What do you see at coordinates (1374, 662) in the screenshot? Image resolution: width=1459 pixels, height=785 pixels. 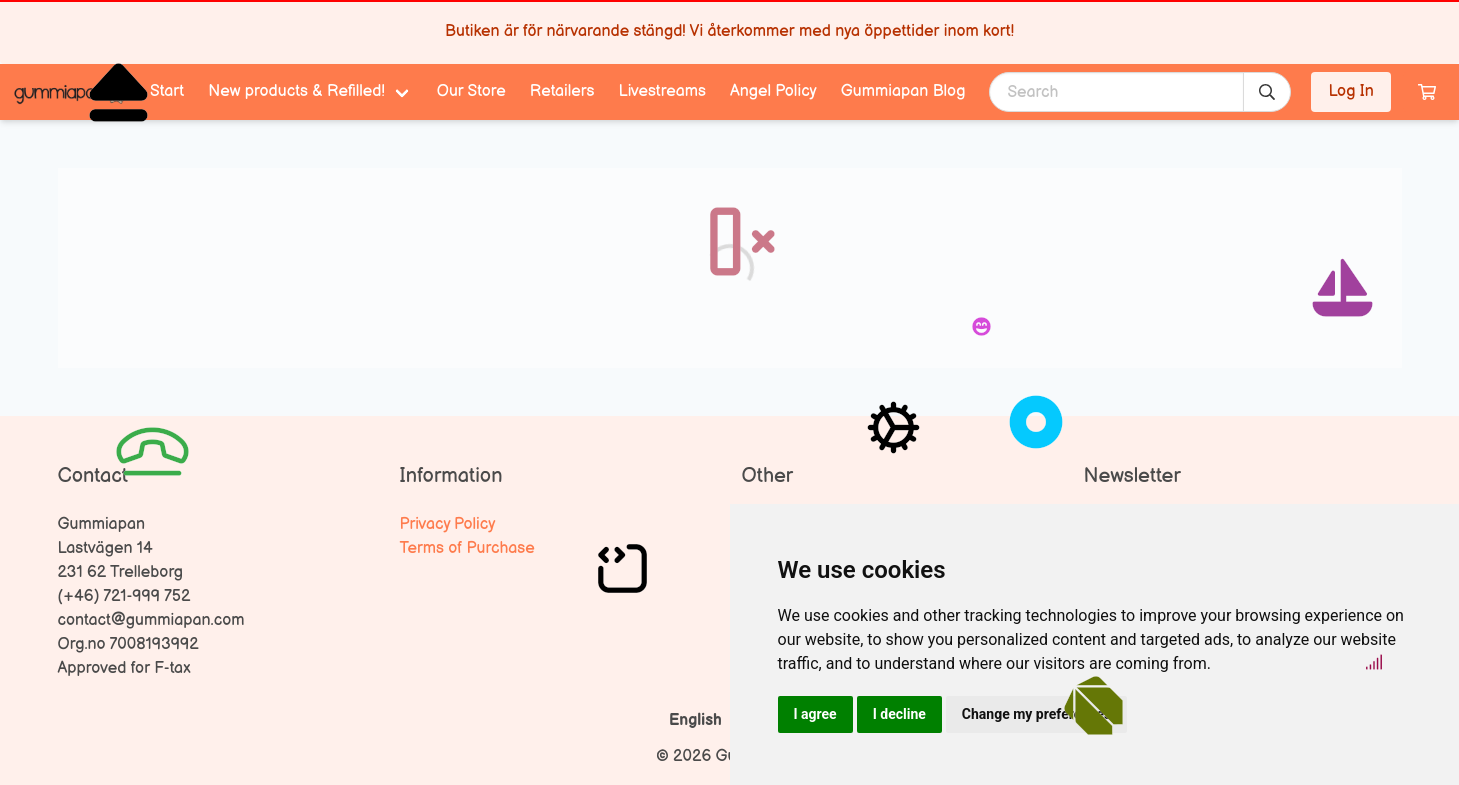 I see `indicates full signal strength` at bounding box center [1374, 662].